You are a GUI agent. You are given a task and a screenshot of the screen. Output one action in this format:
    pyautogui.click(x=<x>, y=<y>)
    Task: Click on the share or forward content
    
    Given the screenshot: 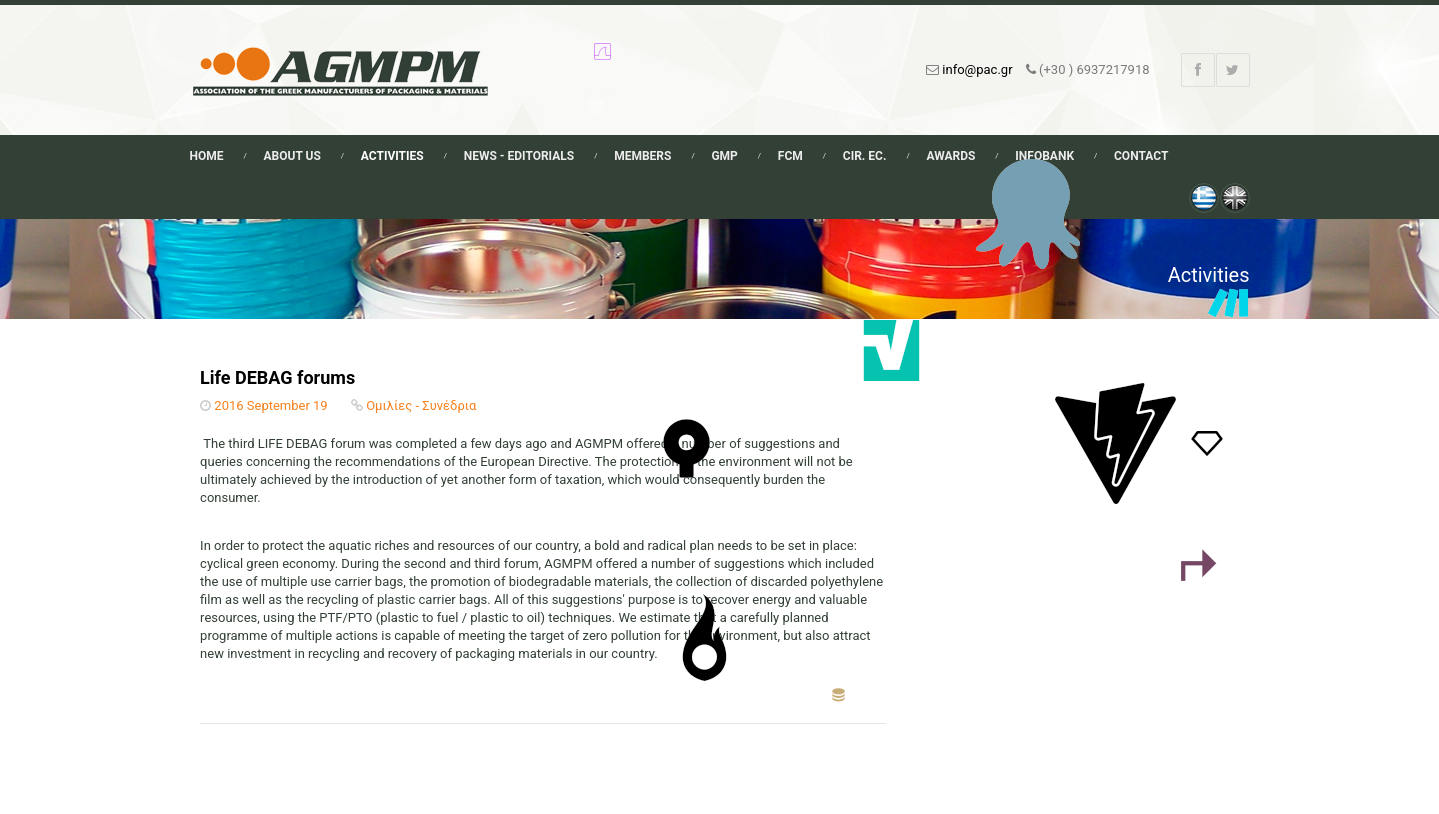 What is the action you would take?
    pyautogui.click(x=1196, y=565)
    